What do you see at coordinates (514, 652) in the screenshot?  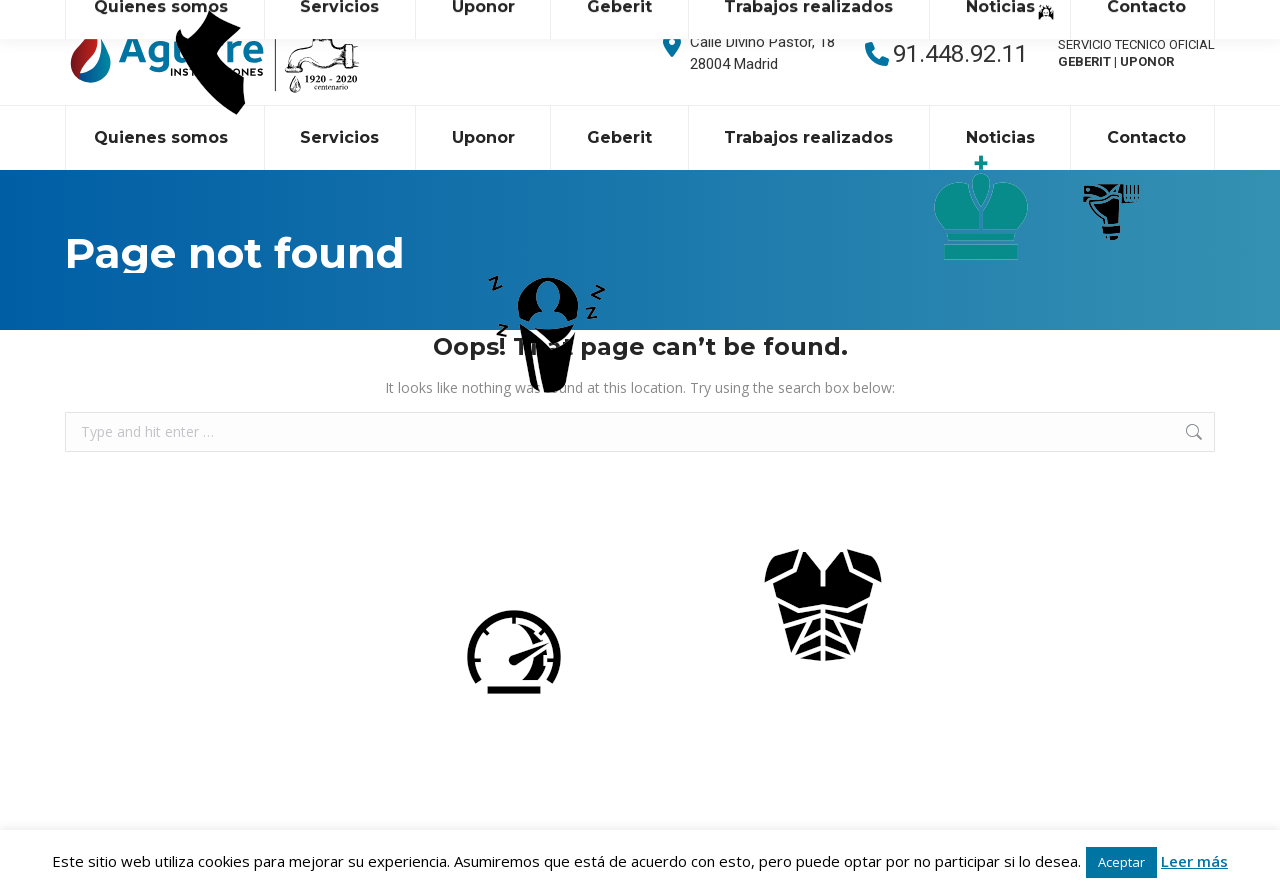 I see `view speed or performance metrics` at bounding box center [514, 652].